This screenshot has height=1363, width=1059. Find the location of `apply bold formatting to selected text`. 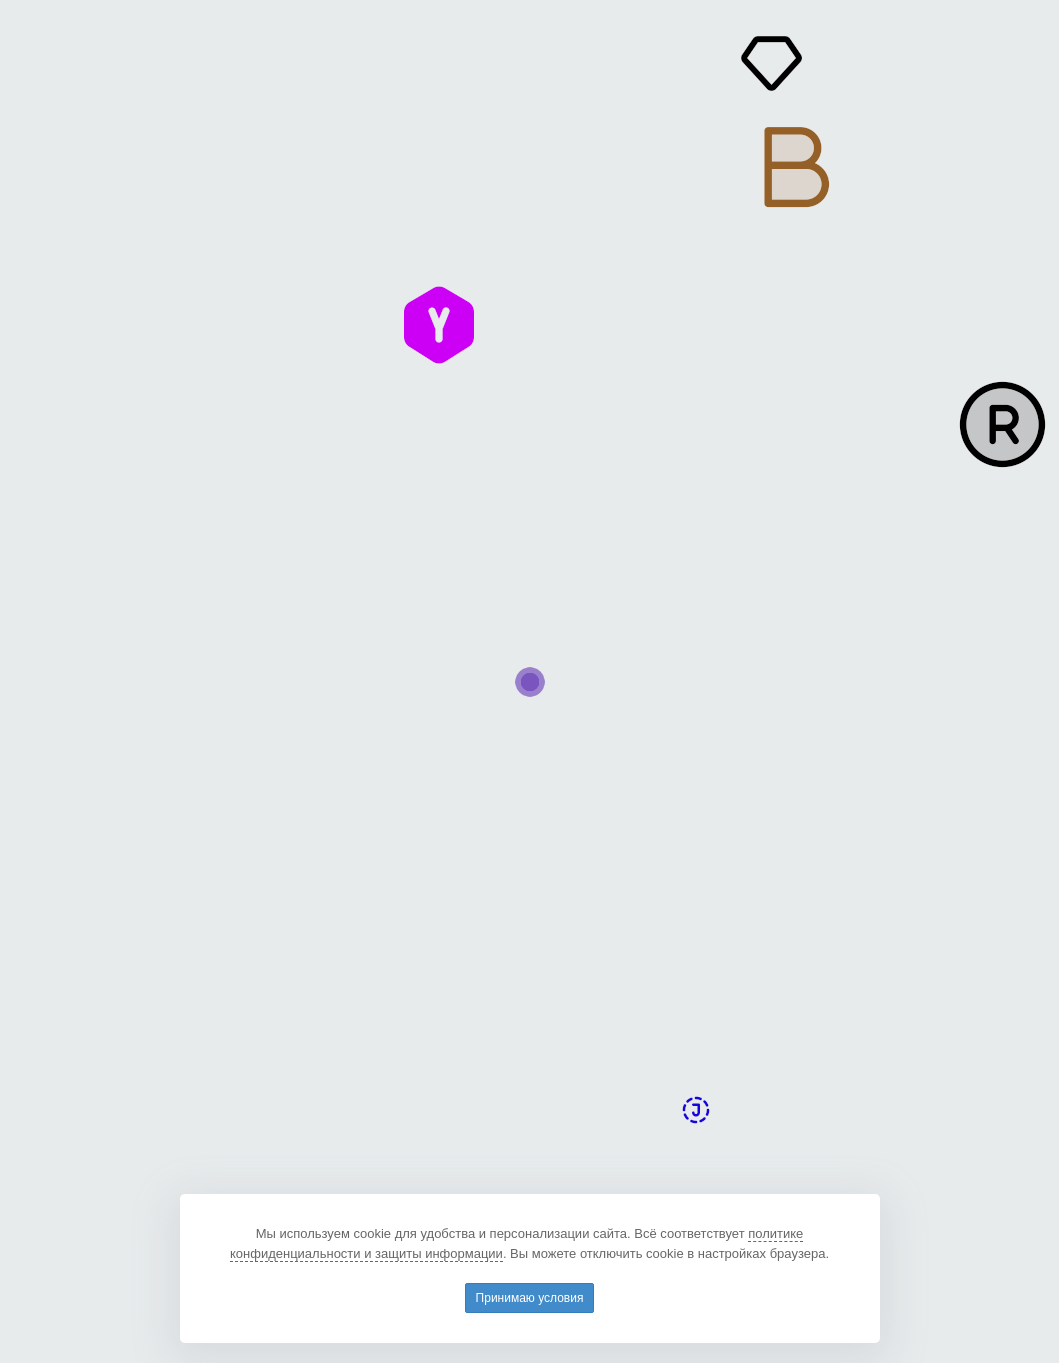

apply bold formatting to selected text is located at coordinates (791, 169).